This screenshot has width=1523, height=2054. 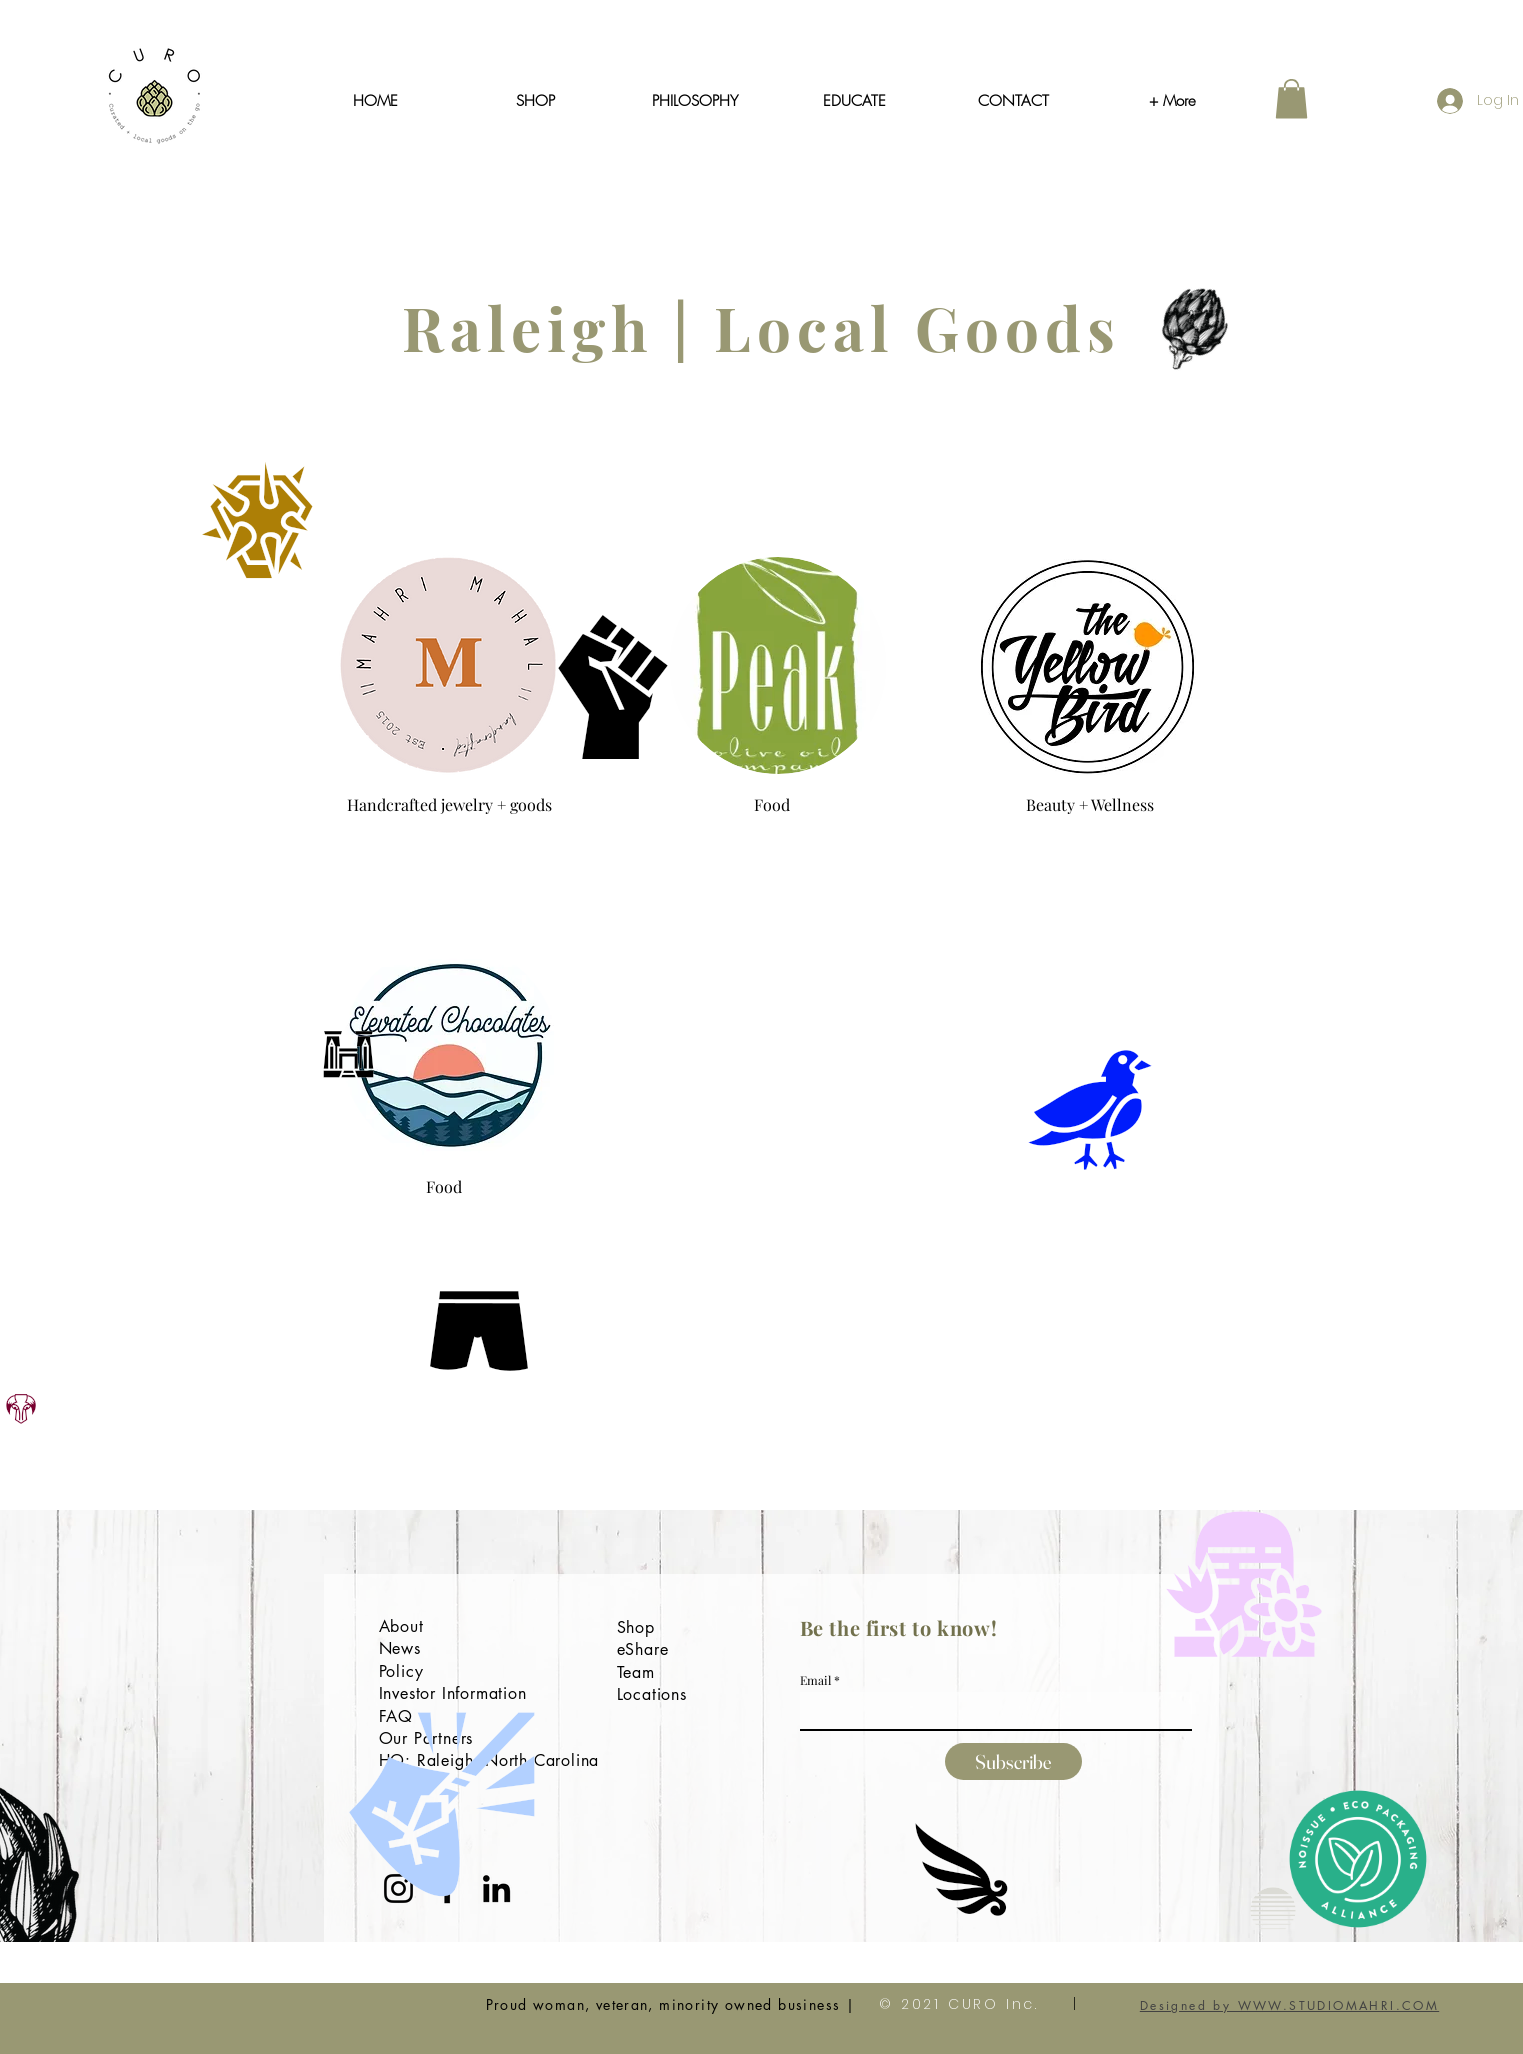 What do you see at coordinates (960, 1869) in the screenshot?
I see `indicates flight or airborne ability in gameplay` at bounding box center [960, 1869].